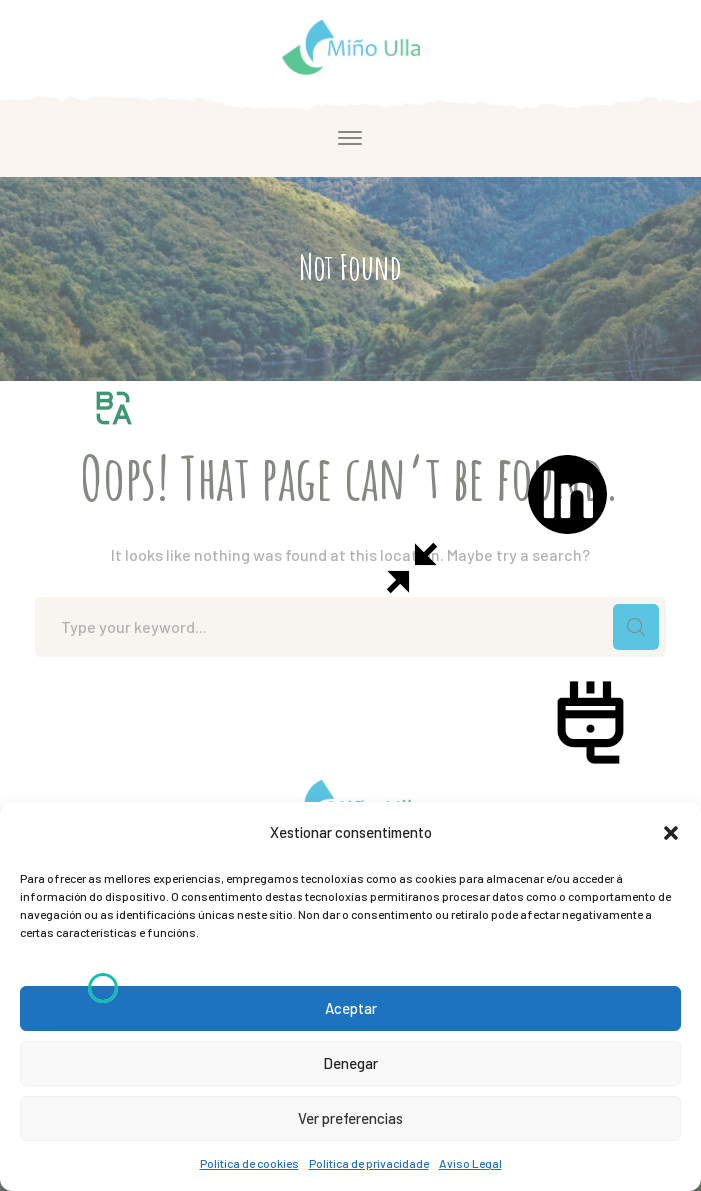 Image resolution: width=701 pixels, height=1191 pixels. I want to click on LogMeIn brand logo, so click(567, 494).